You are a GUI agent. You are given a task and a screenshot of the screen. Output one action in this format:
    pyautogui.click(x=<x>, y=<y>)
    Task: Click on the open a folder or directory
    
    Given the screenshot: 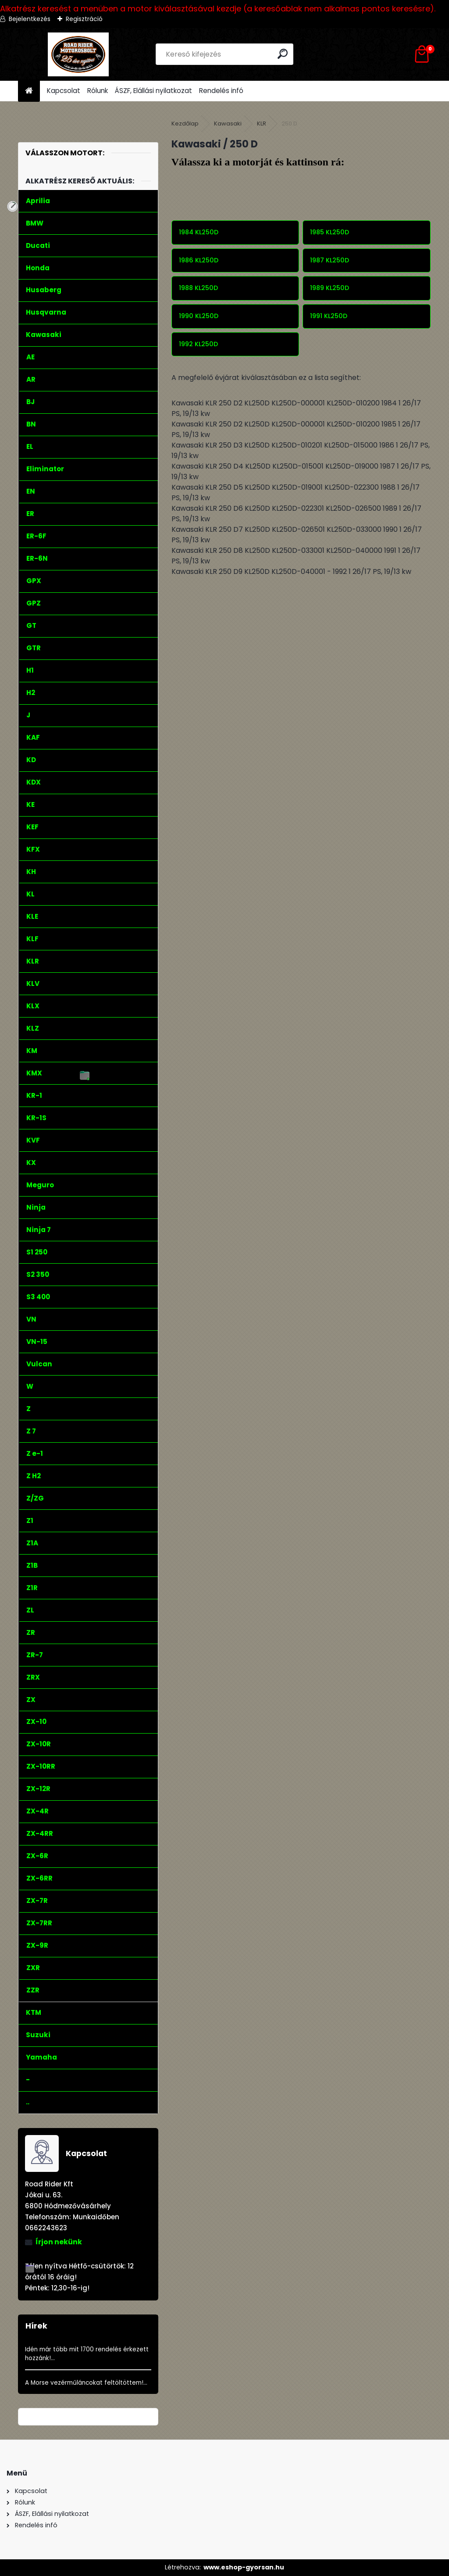 What is the action you would take?
    pyautogui.click(x=30, y=2268)
    